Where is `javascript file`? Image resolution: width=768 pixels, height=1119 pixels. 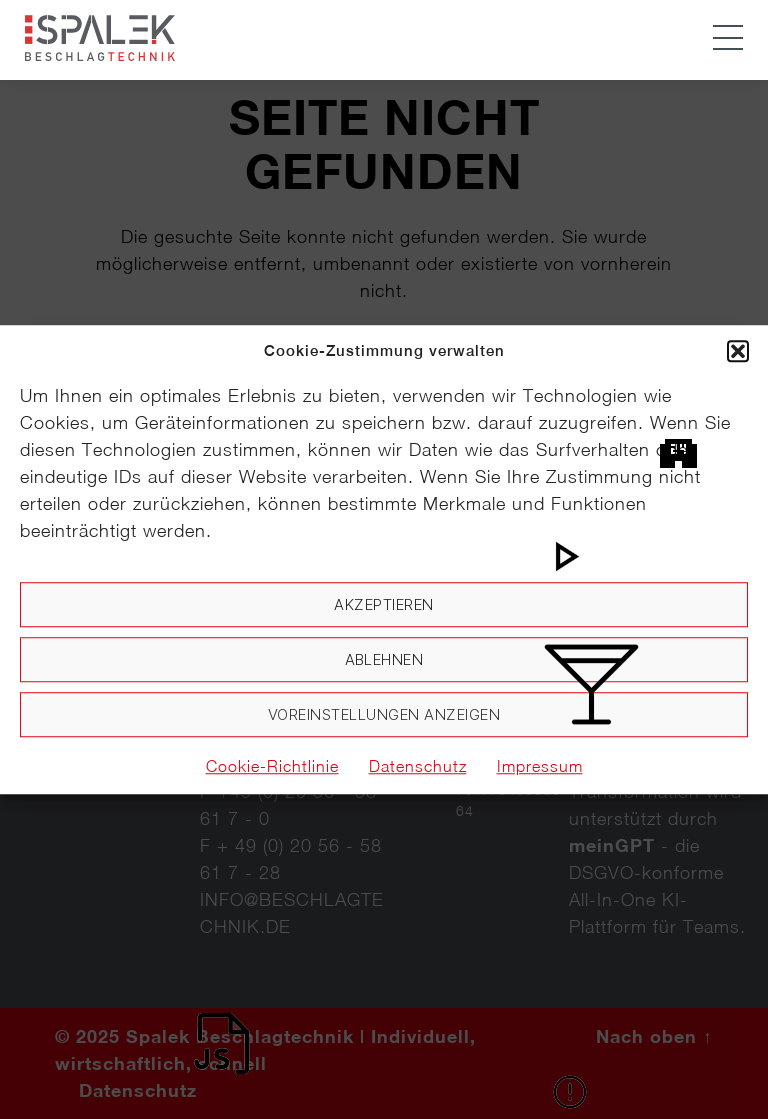
javascript file is located at coordinates (223, 1043).